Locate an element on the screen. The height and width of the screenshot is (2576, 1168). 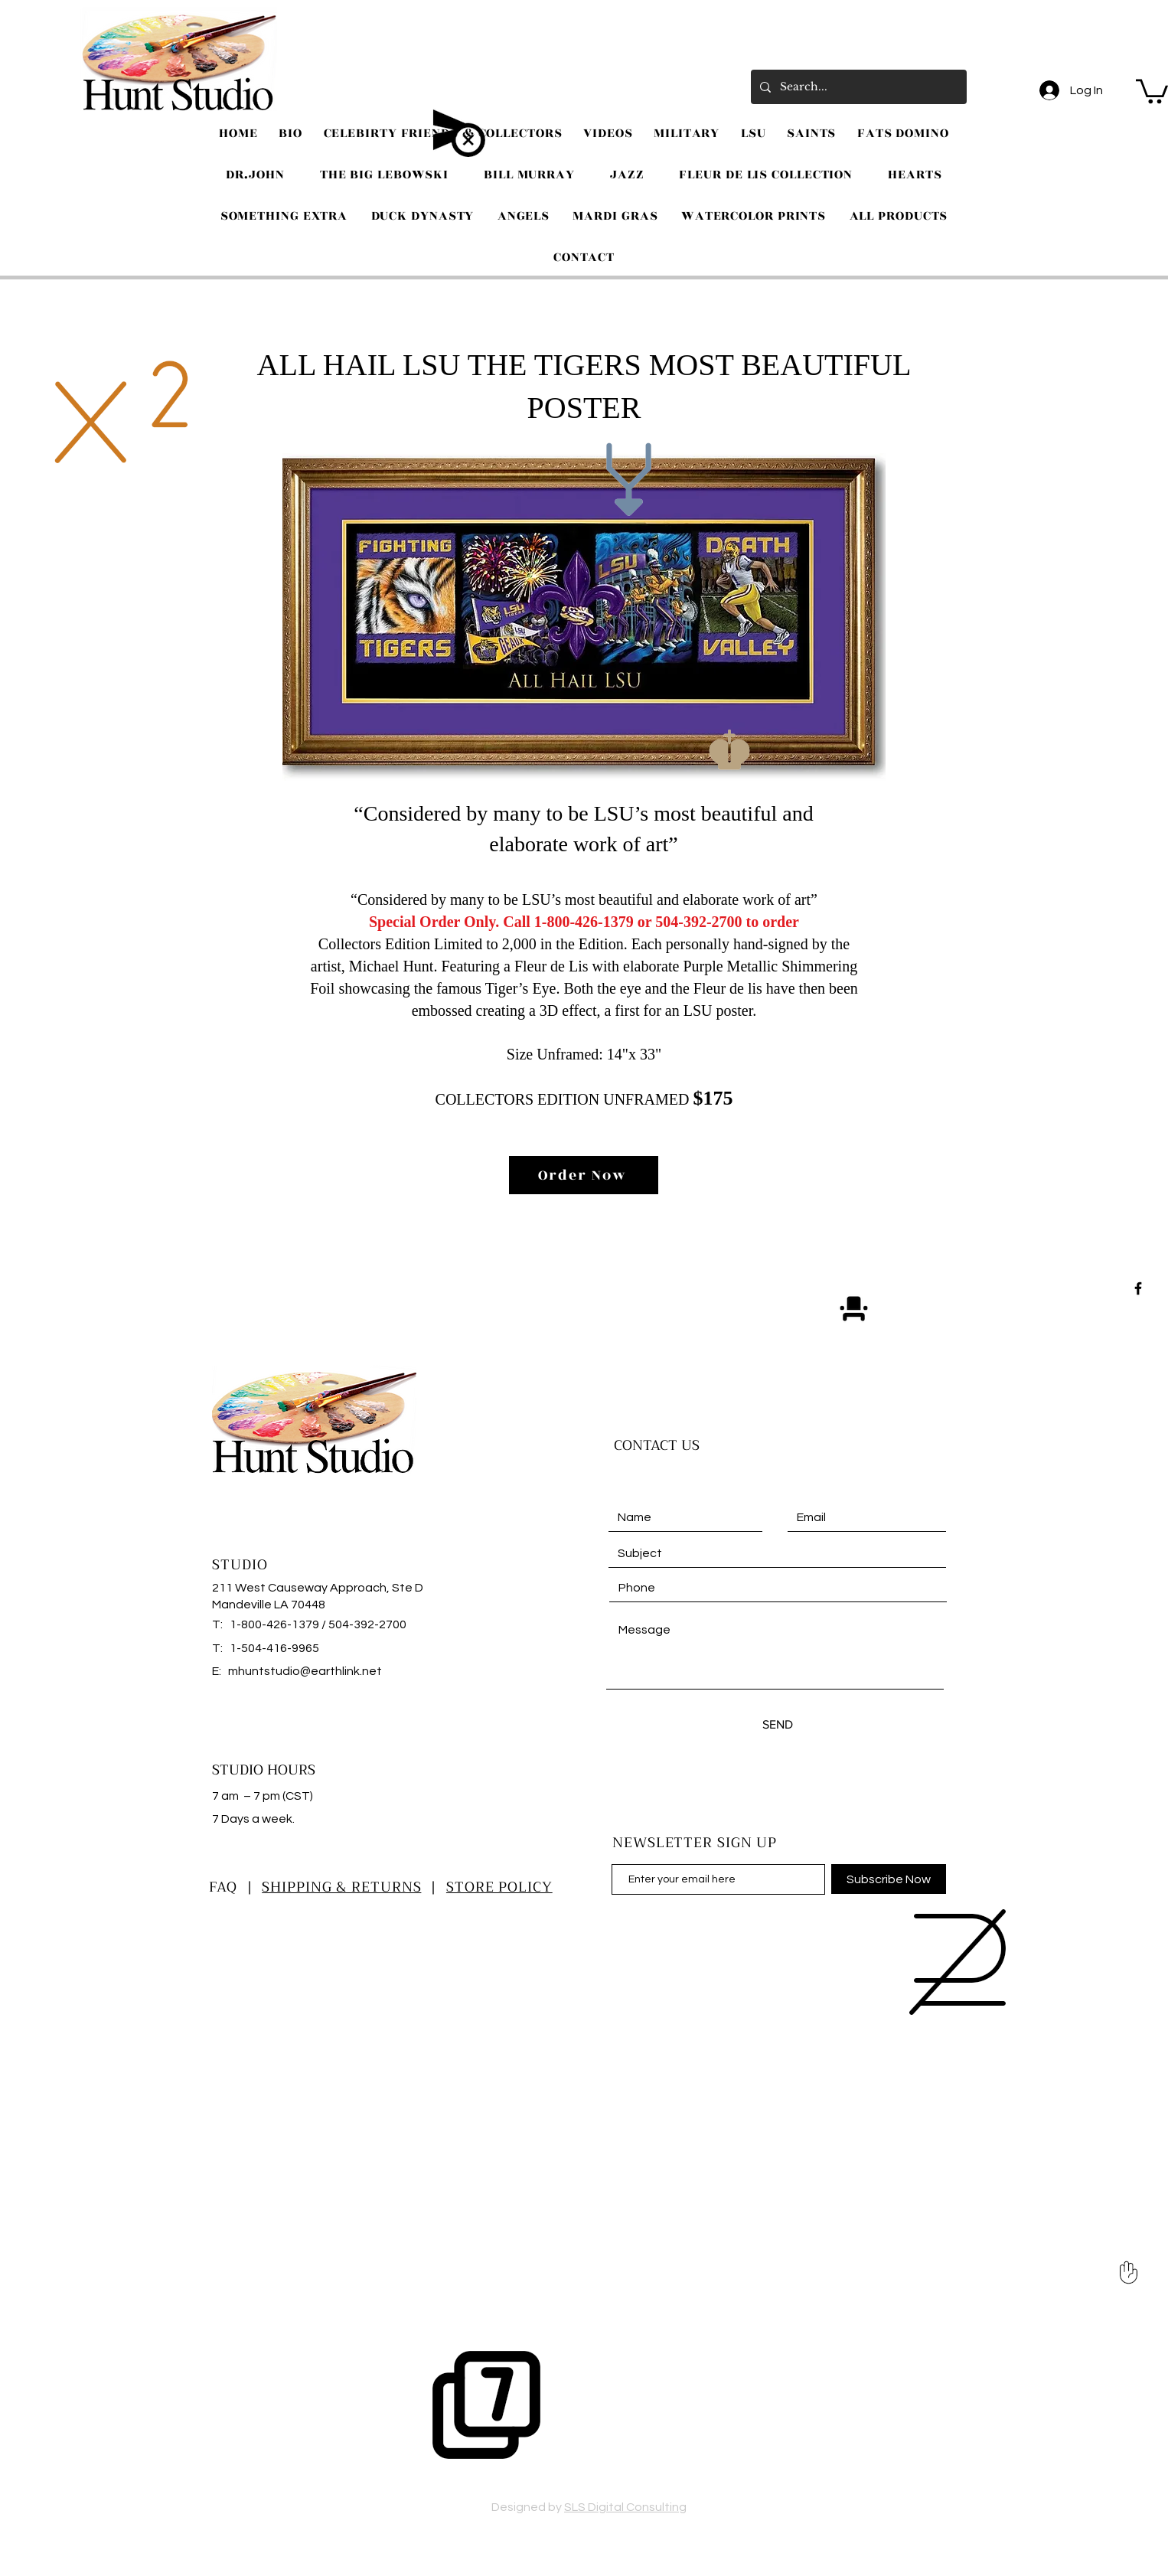
indicates "not superset of" in mathematical notation is located at coordinates (958, 1962).